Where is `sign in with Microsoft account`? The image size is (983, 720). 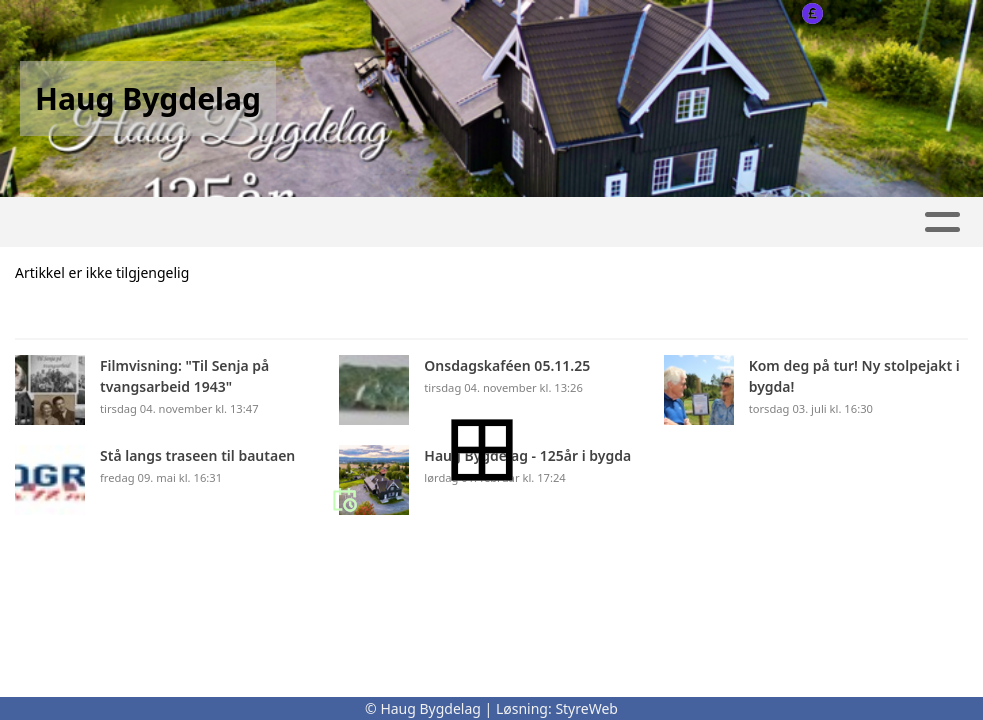
sign in with Microsoft account is located at coordinates (482, 450).